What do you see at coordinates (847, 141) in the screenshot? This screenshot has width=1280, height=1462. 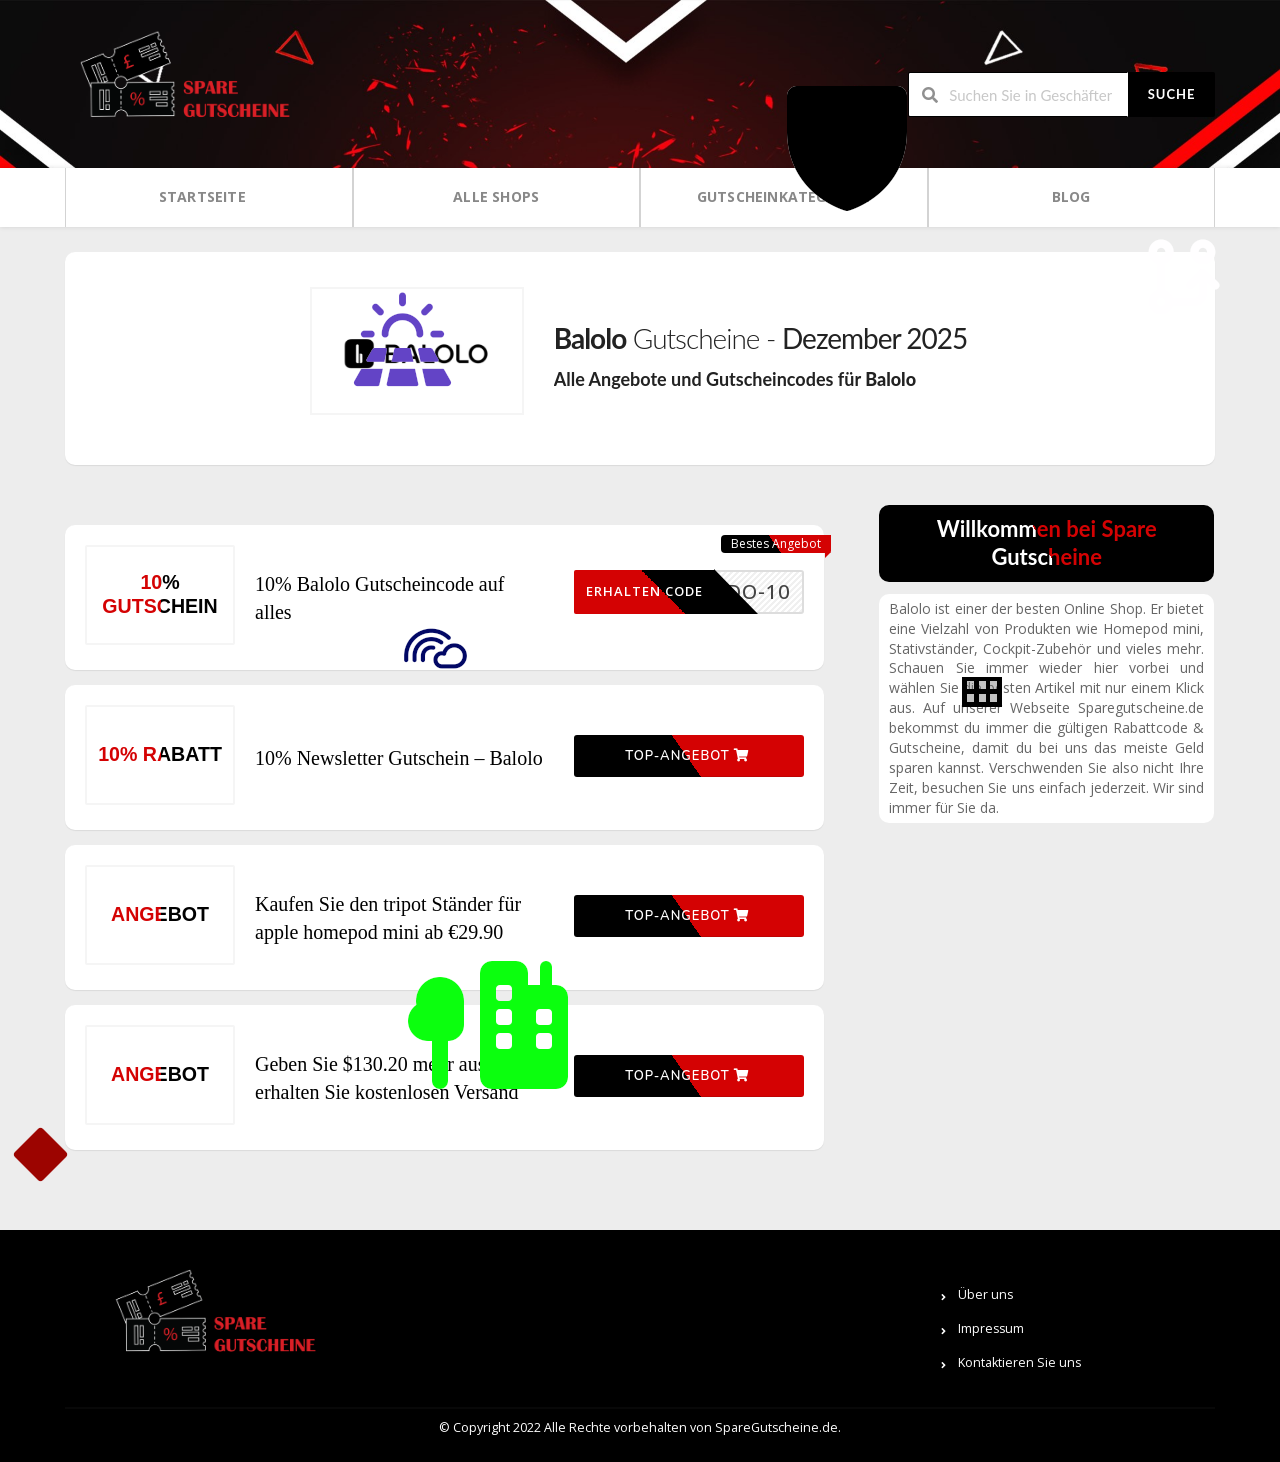 I see `security or protection status indicator` at bounding box center [847, 141].